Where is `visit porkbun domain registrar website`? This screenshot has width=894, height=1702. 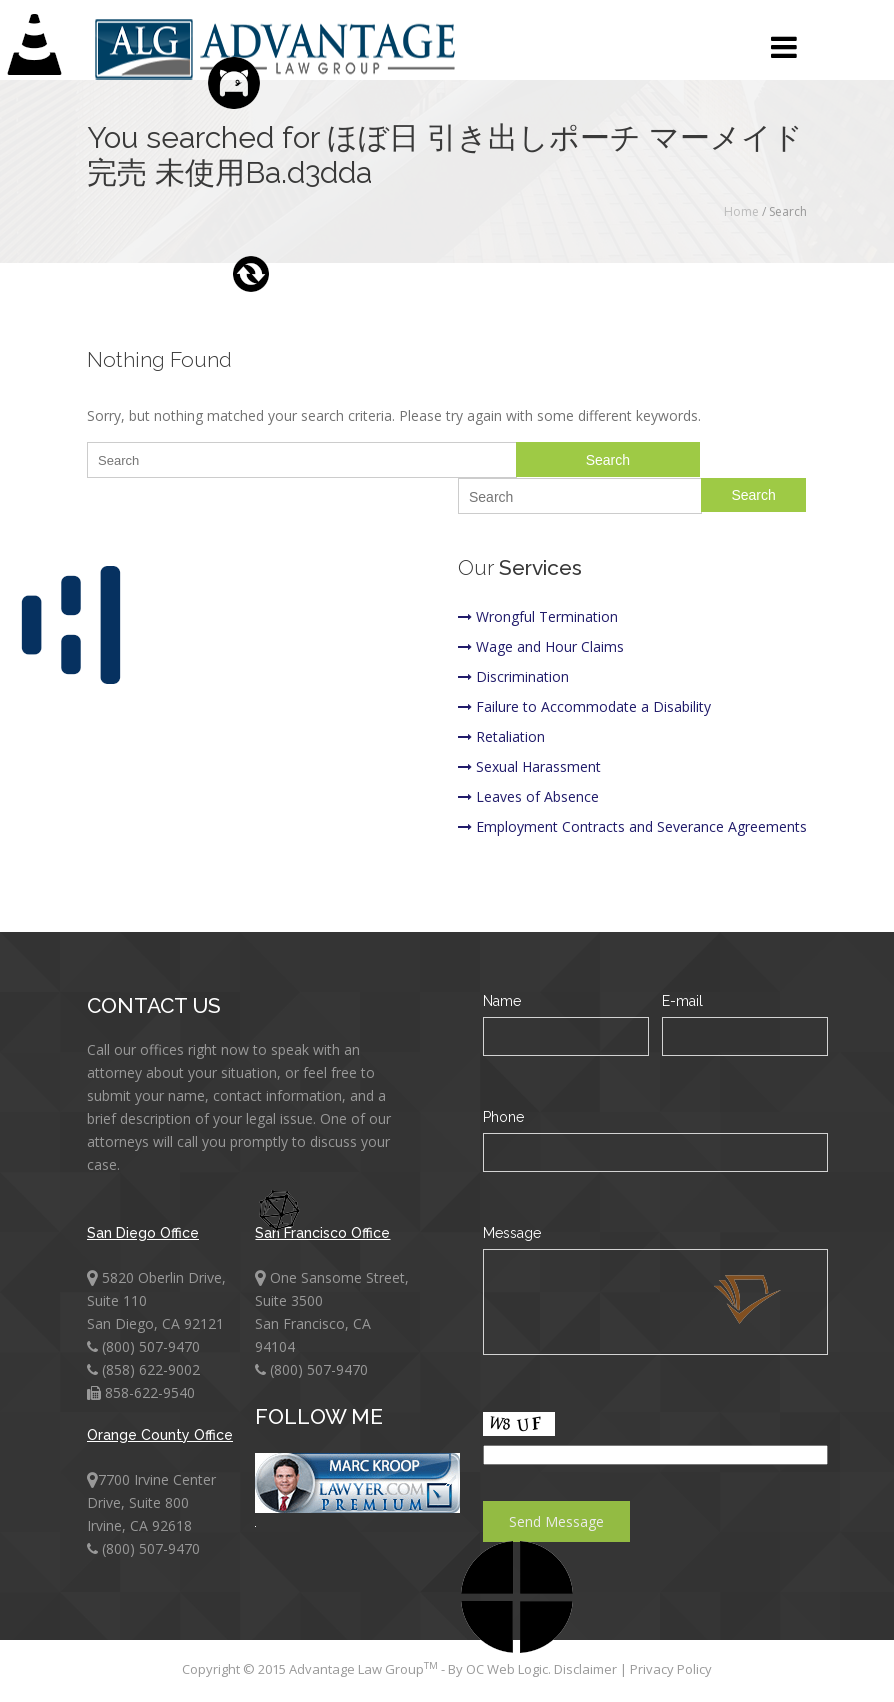
visit porkbun domain registrar website is located at coordinates (234, 83).